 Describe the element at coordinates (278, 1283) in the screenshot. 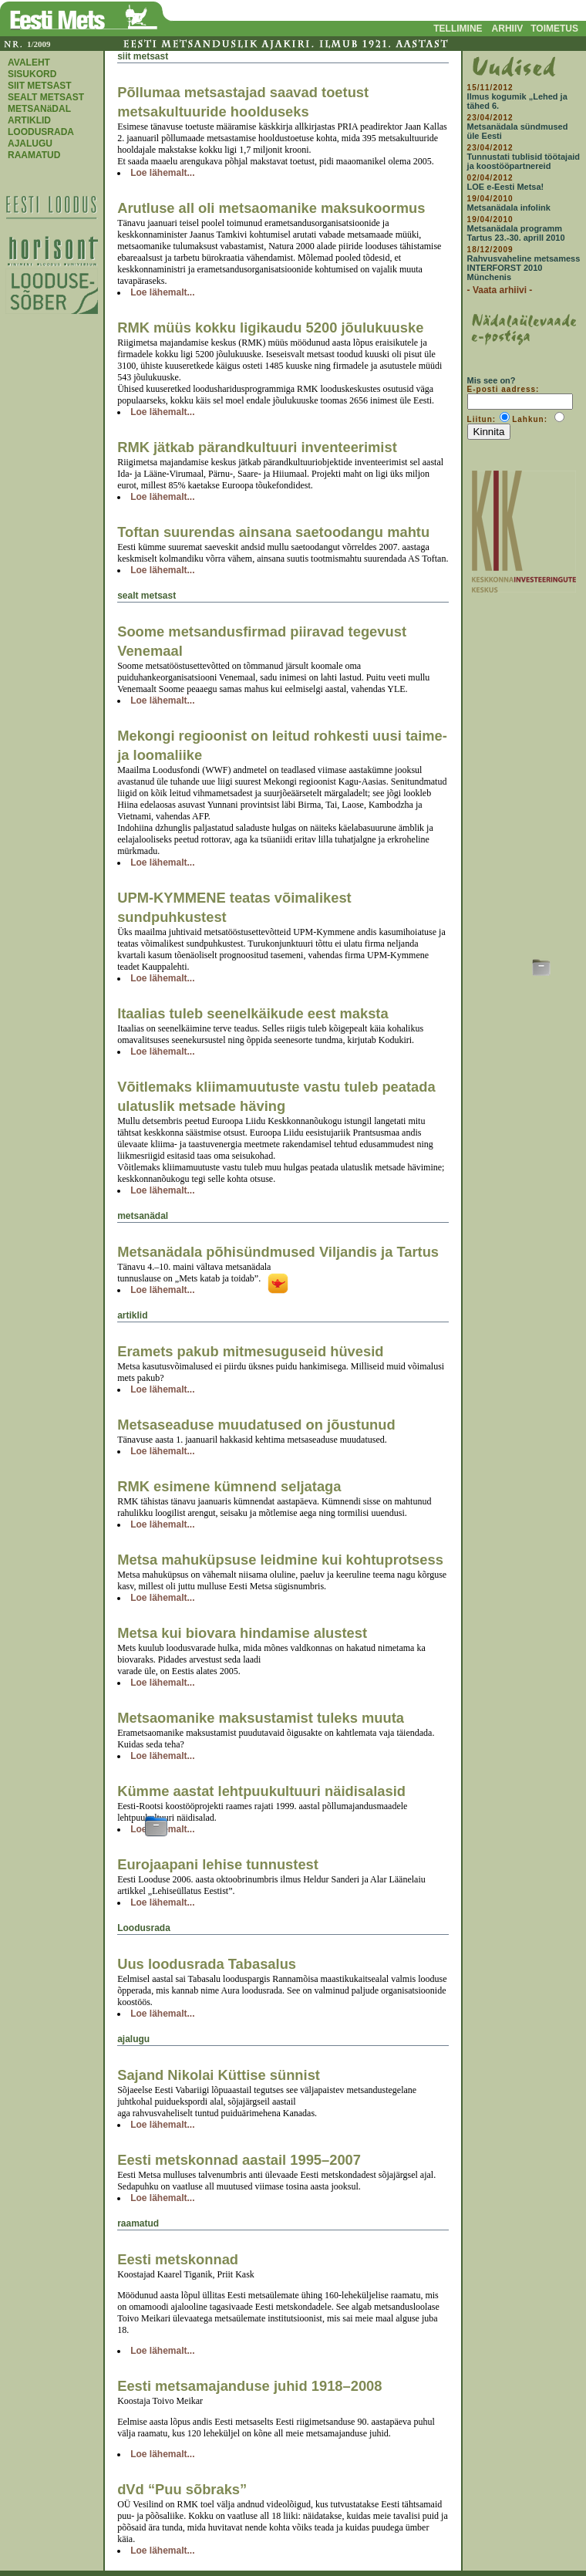

I see `open geany text editor` at that location.